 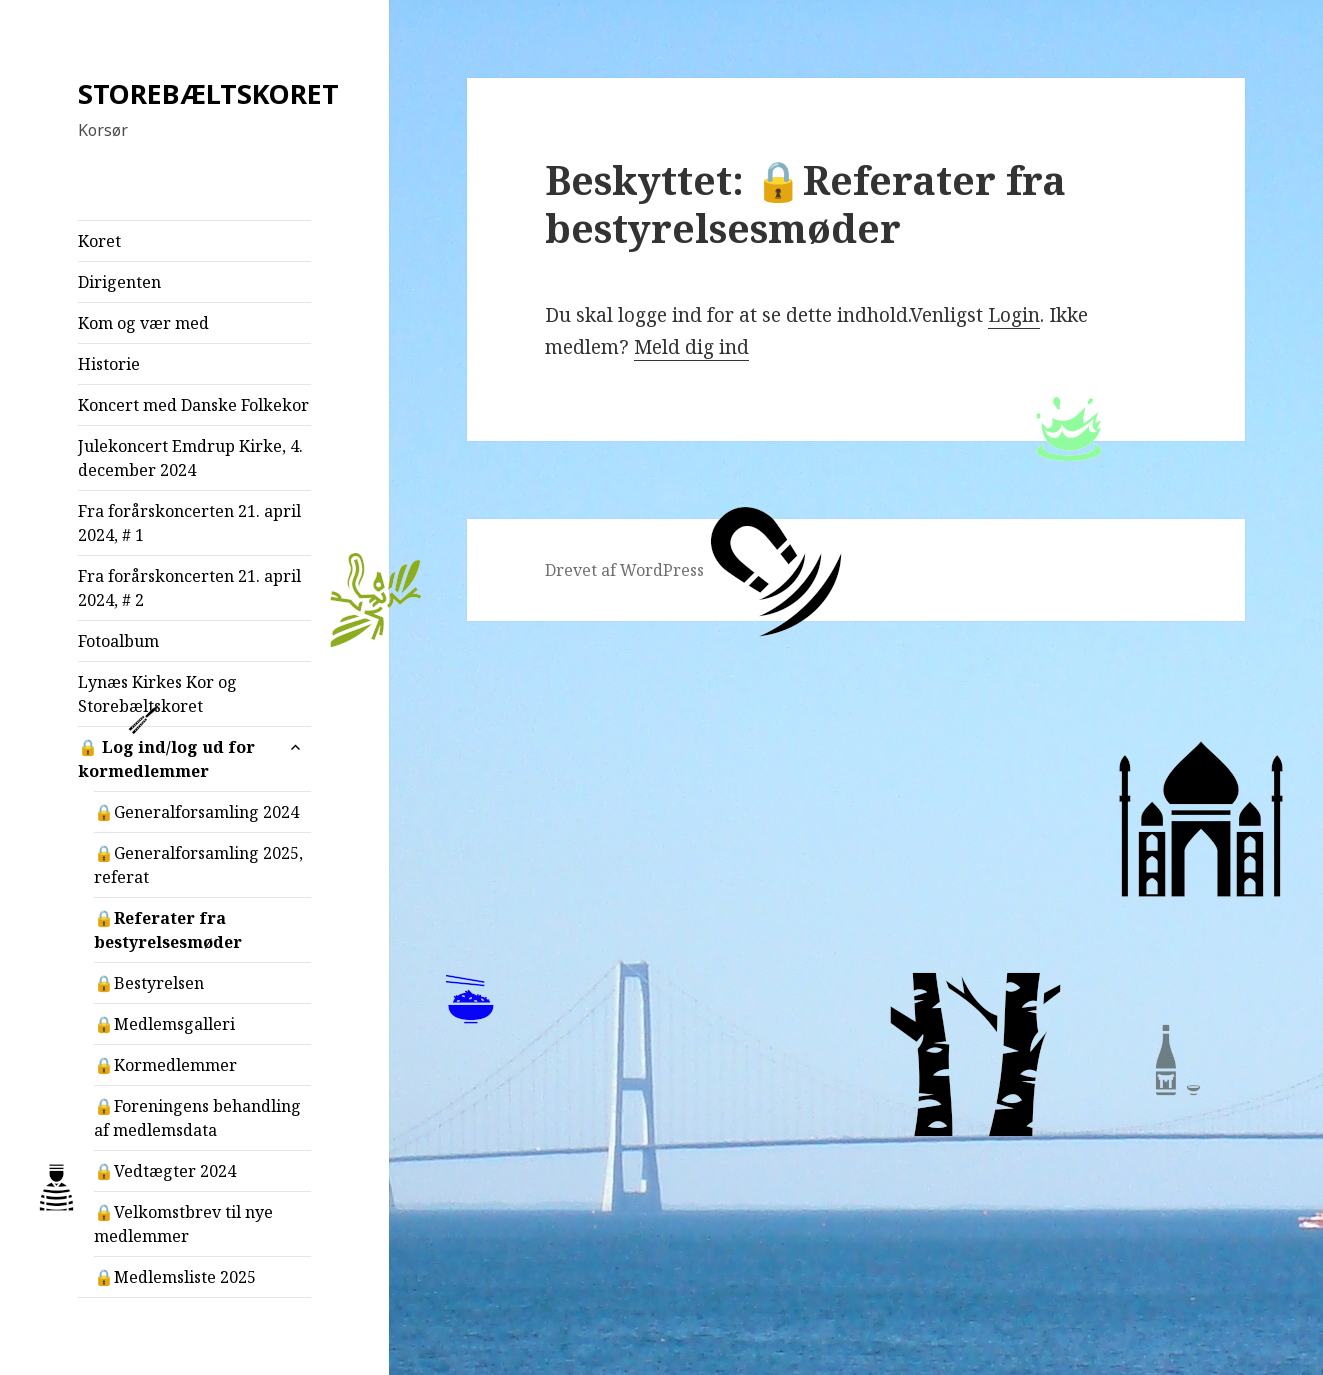 What do you see at coordinates (471, 999) in the screenshot?
I see `browse asian cuisine or rice dishes` at bounding box center [471, 999].